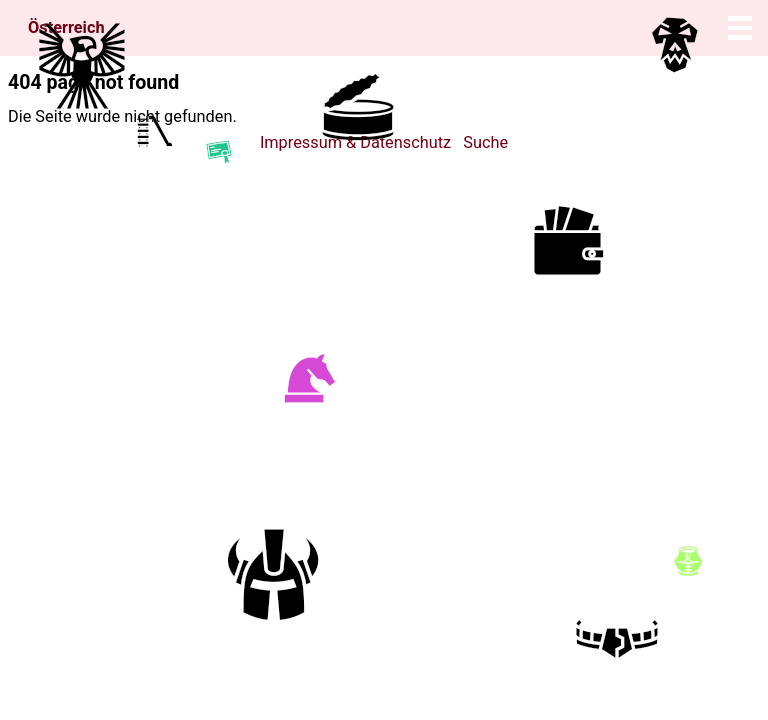  What do you see at coordinates (567, 241) in the screenshot?
I see `access your wallet or payment methods` at bounding box center [567, 241].